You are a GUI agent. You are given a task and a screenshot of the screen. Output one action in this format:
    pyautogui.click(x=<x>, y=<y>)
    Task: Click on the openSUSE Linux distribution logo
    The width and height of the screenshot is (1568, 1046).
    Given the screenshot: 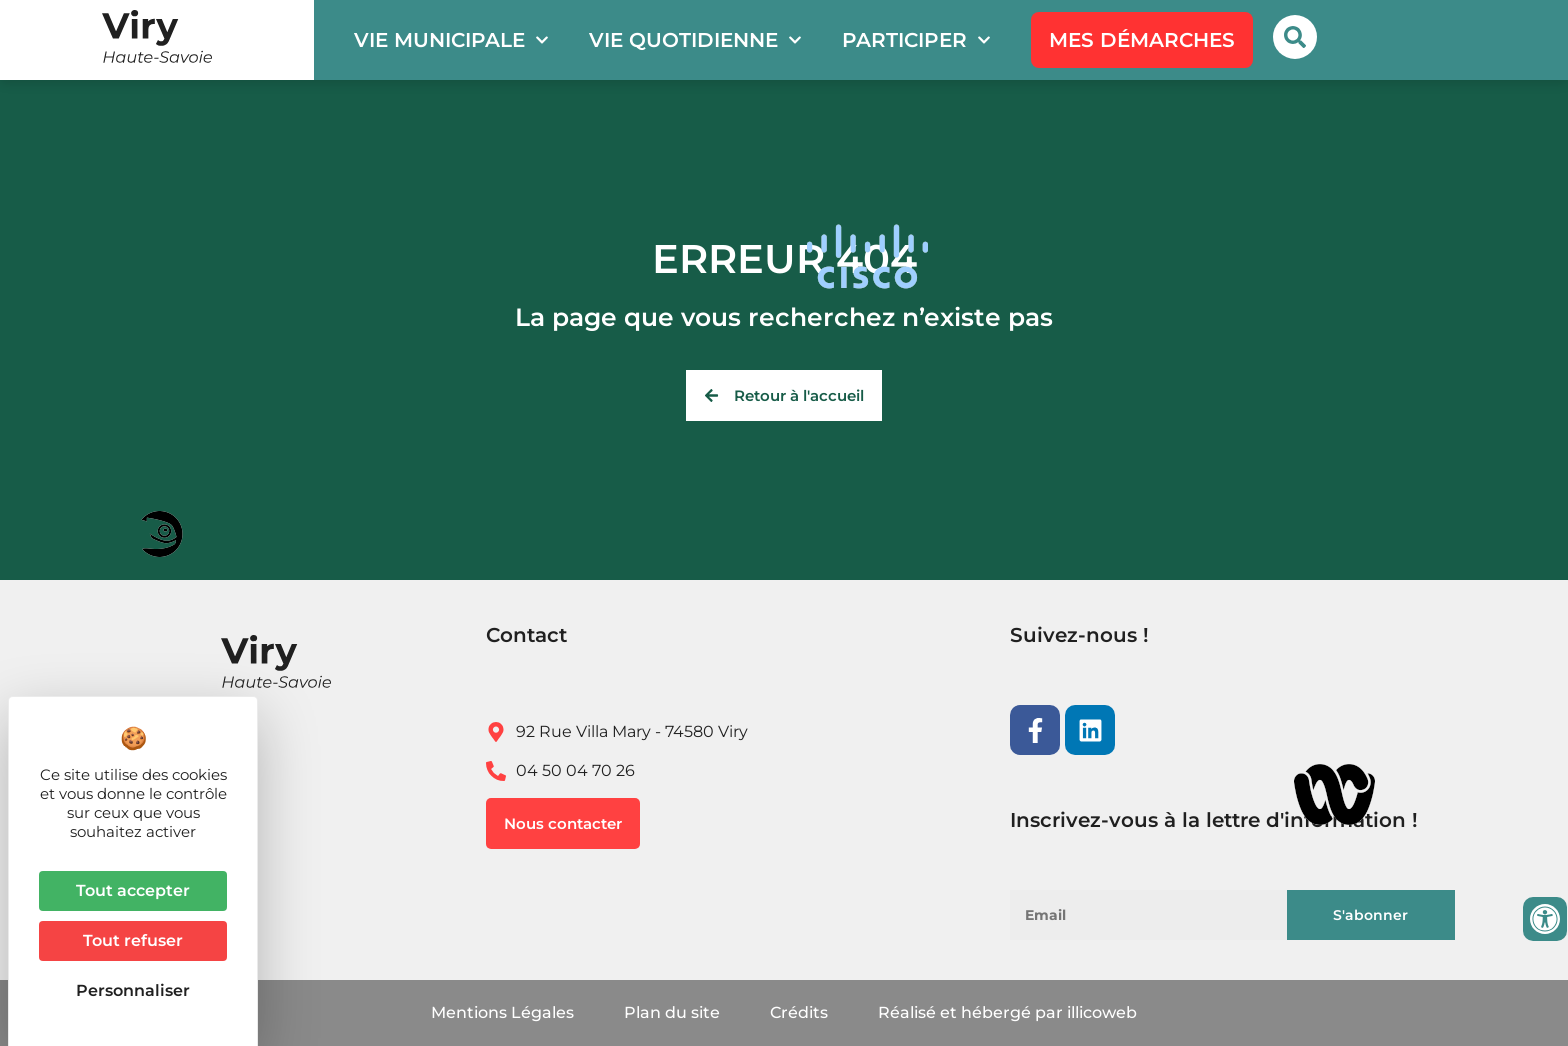 What is the action you would take?
    pyautogui.click(x=162, y=534)
    